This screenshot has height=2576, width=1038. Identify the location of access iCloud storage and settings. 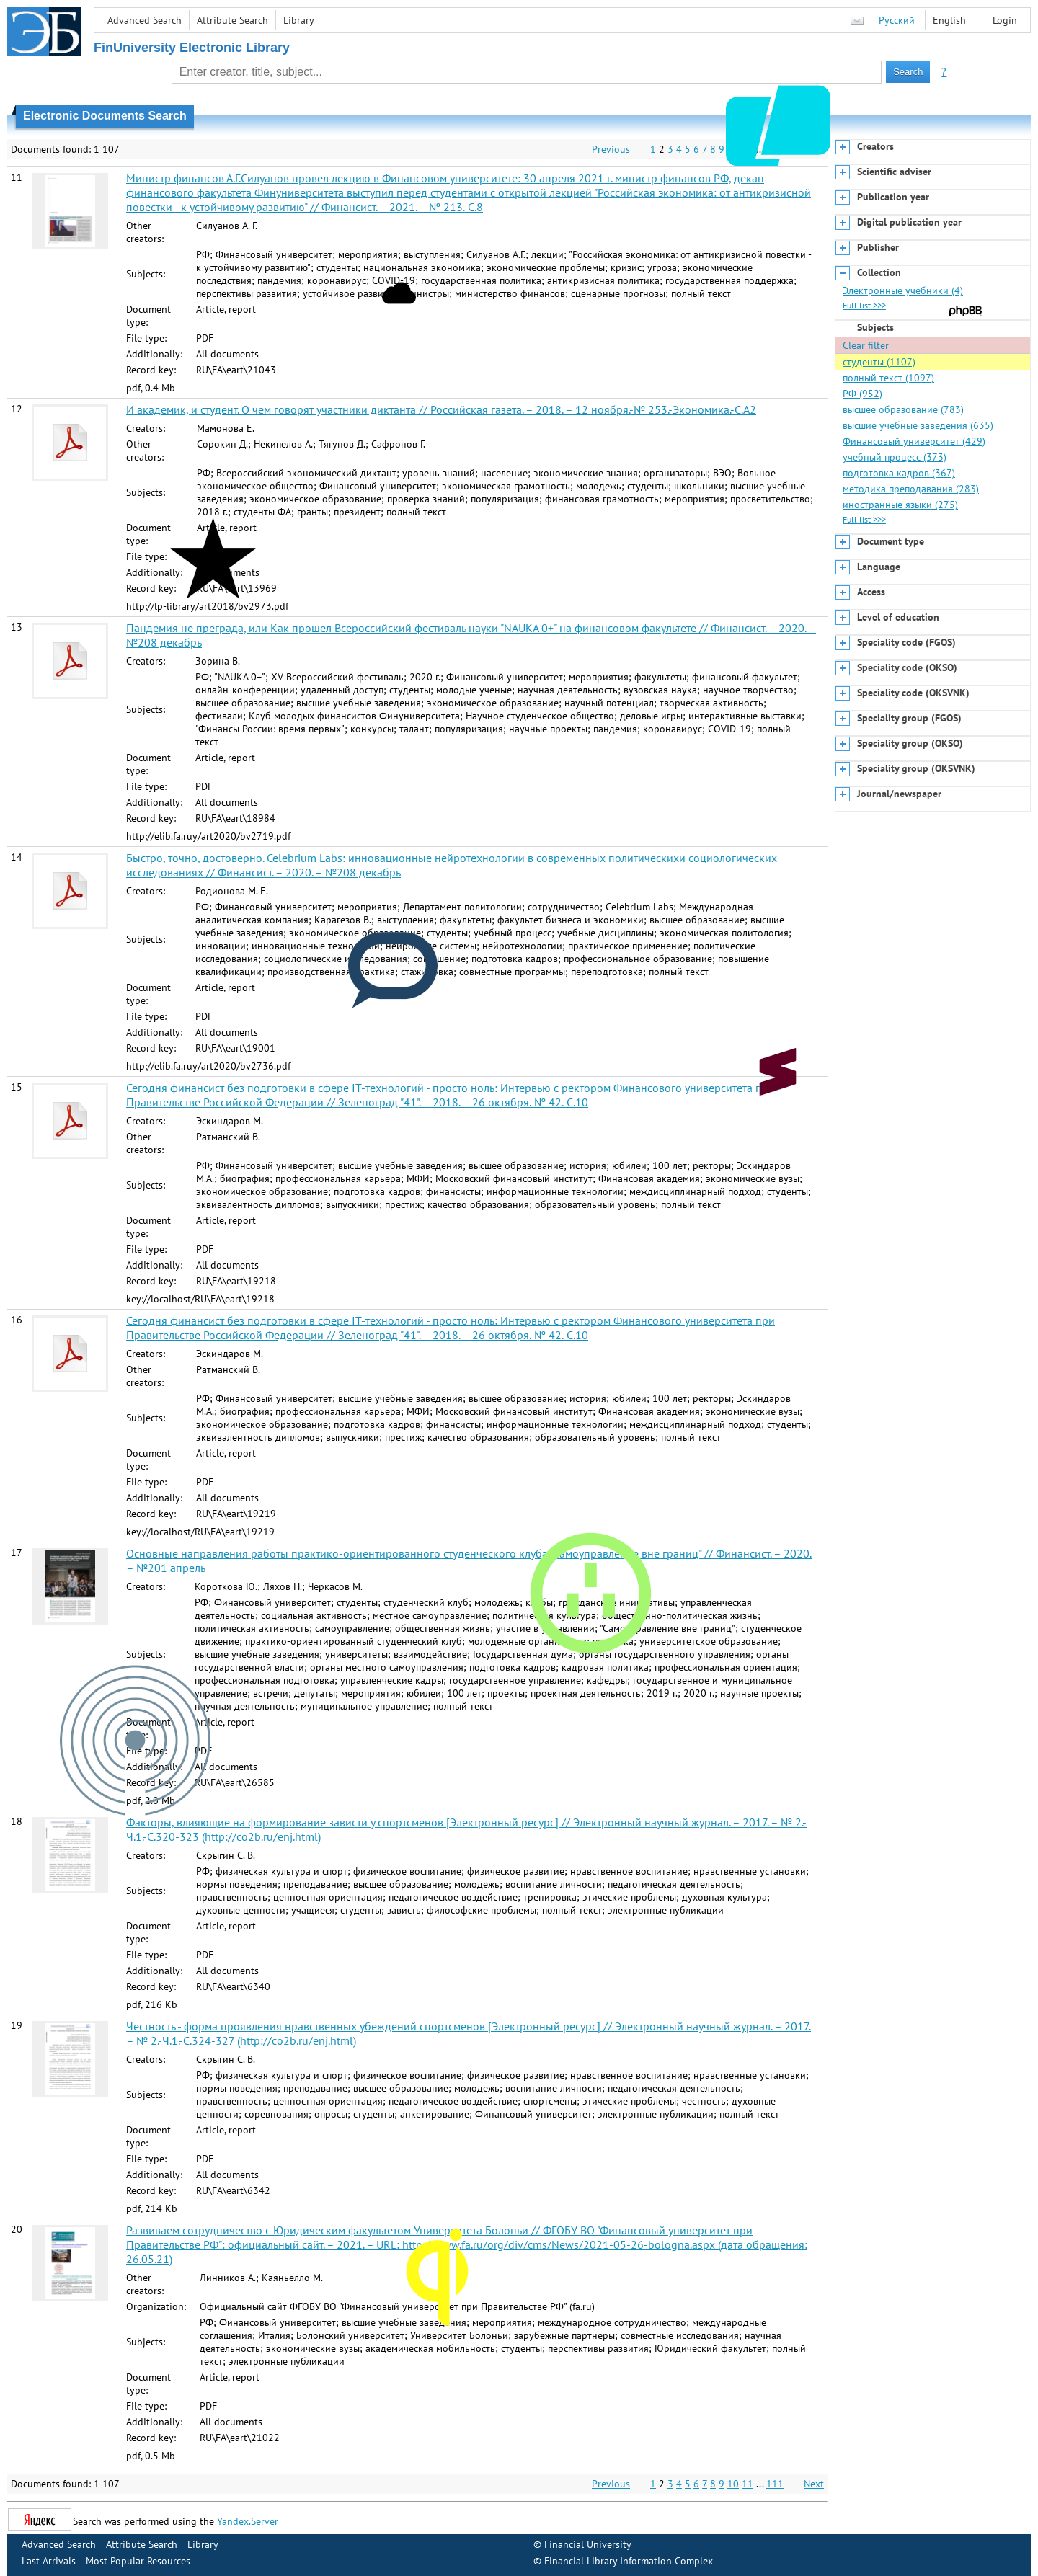
(399, 293).